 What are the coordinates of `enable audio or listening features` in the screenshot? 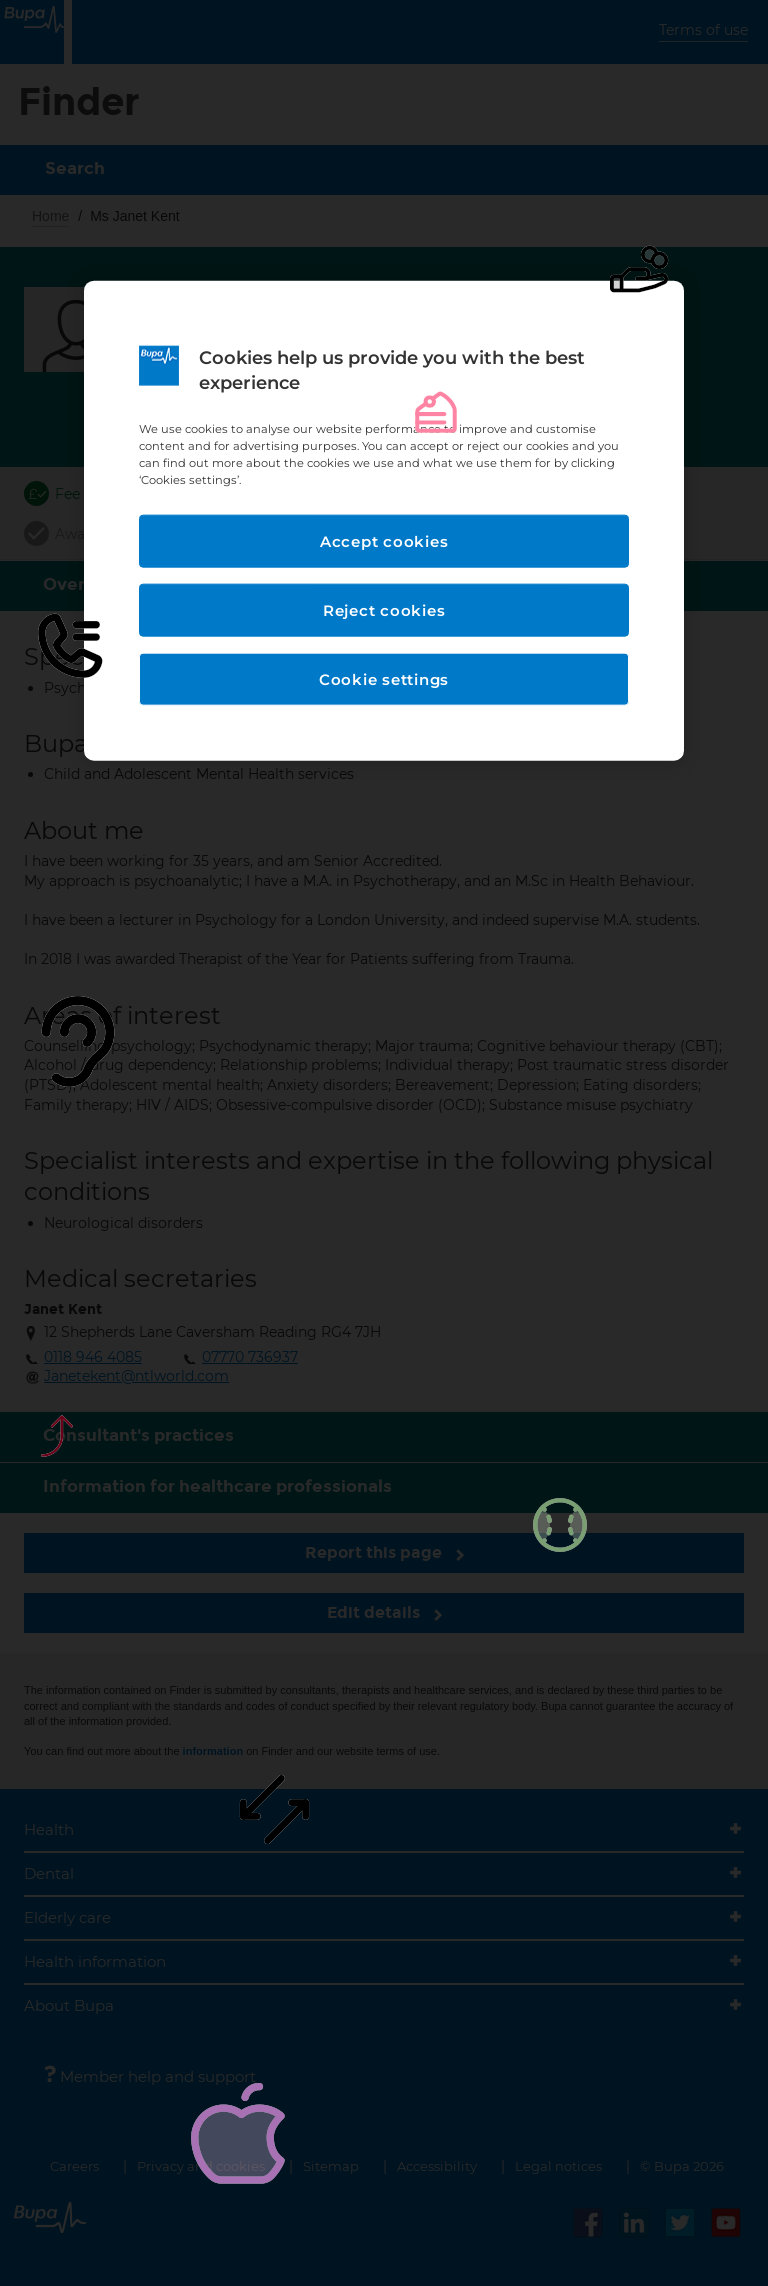 It's located at (73, 1041).